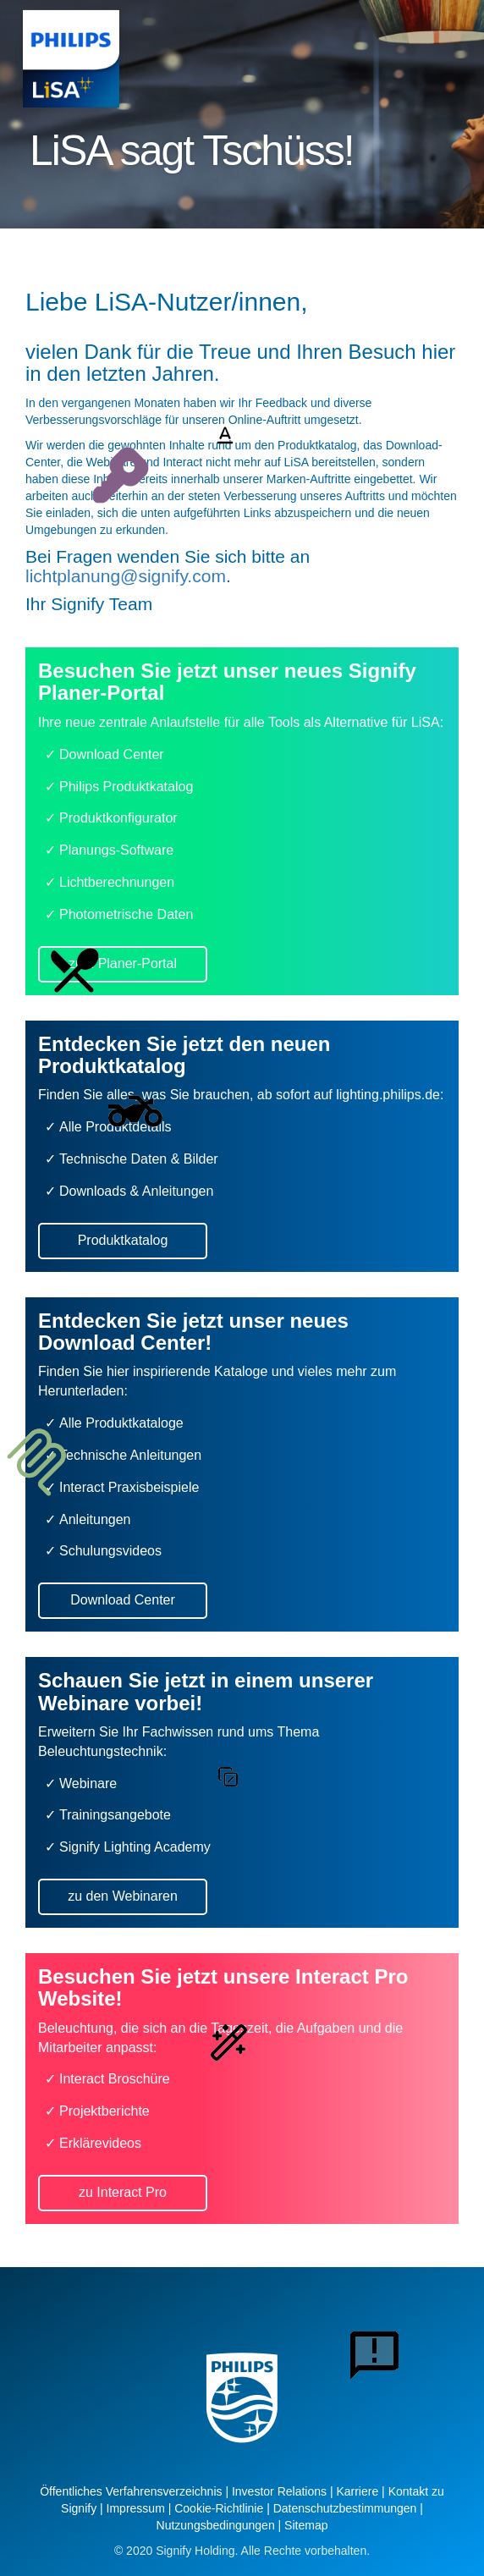 Image resolution: width=484 pixels, height=2576 pixels. What do you see at coordinates (228, 2042) in the screenshot?
I see `apply magic or auto-enhance effects` at bounding box center [228, 2042].